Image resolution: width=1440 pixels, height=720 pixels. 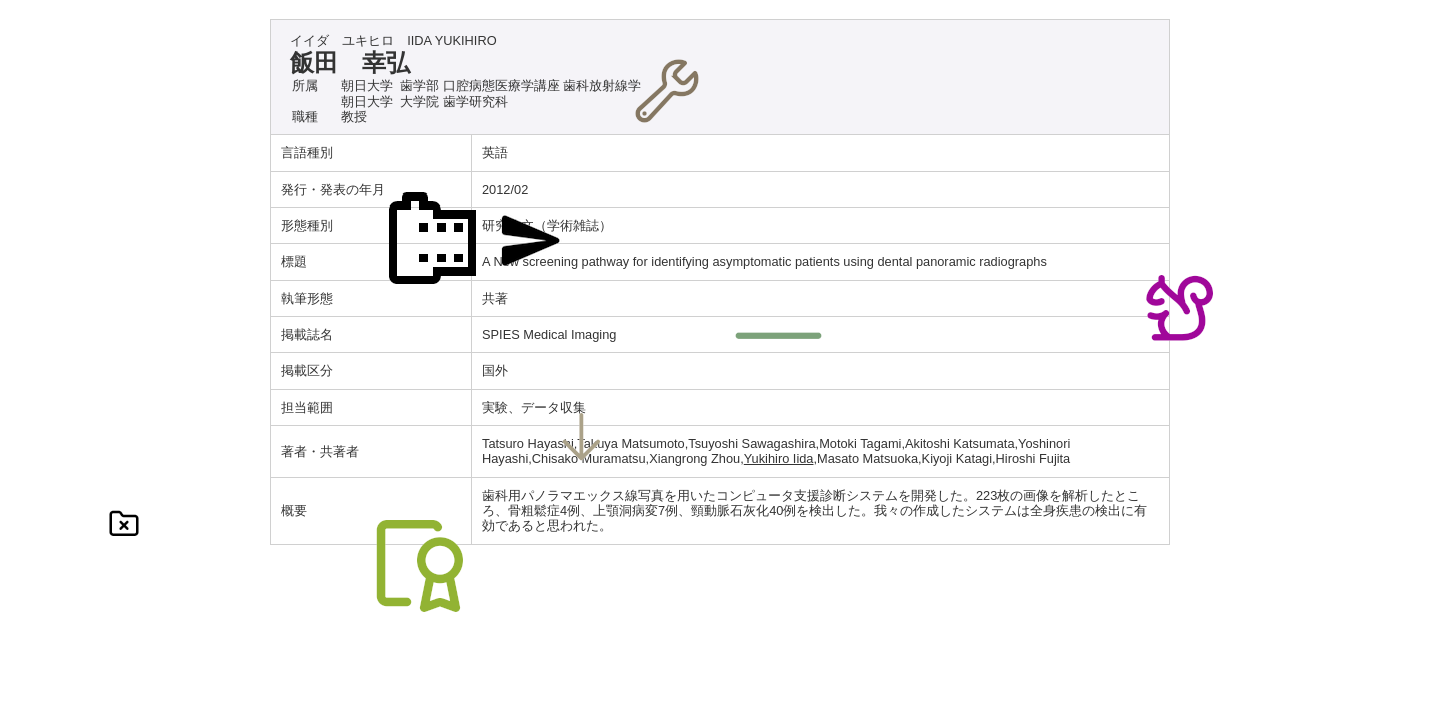 What do you see at coordinates (582, 437) in the screenshot?
I see `scroll down or view more content` at bounding box center [582, 437].